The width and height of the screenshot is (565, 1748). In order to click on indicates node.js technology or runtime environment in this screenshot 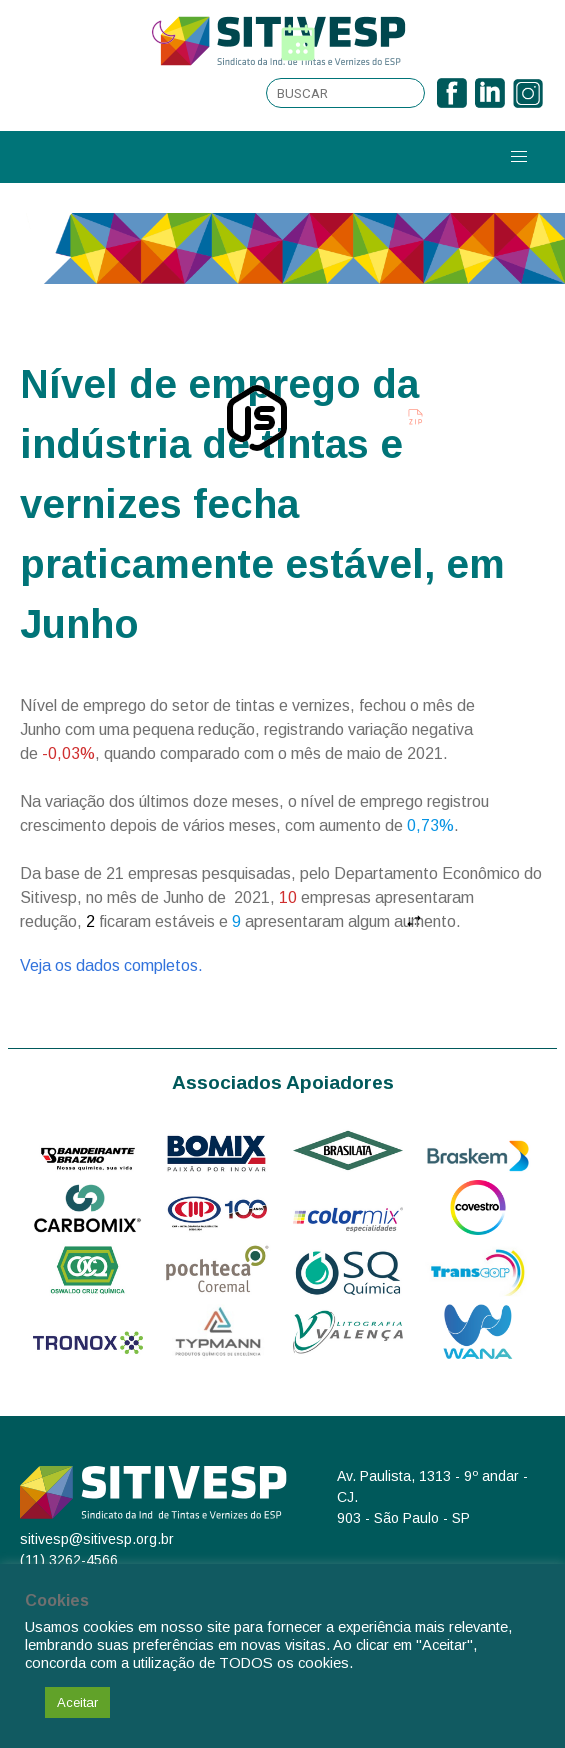, I will do `click(257, 418)`.